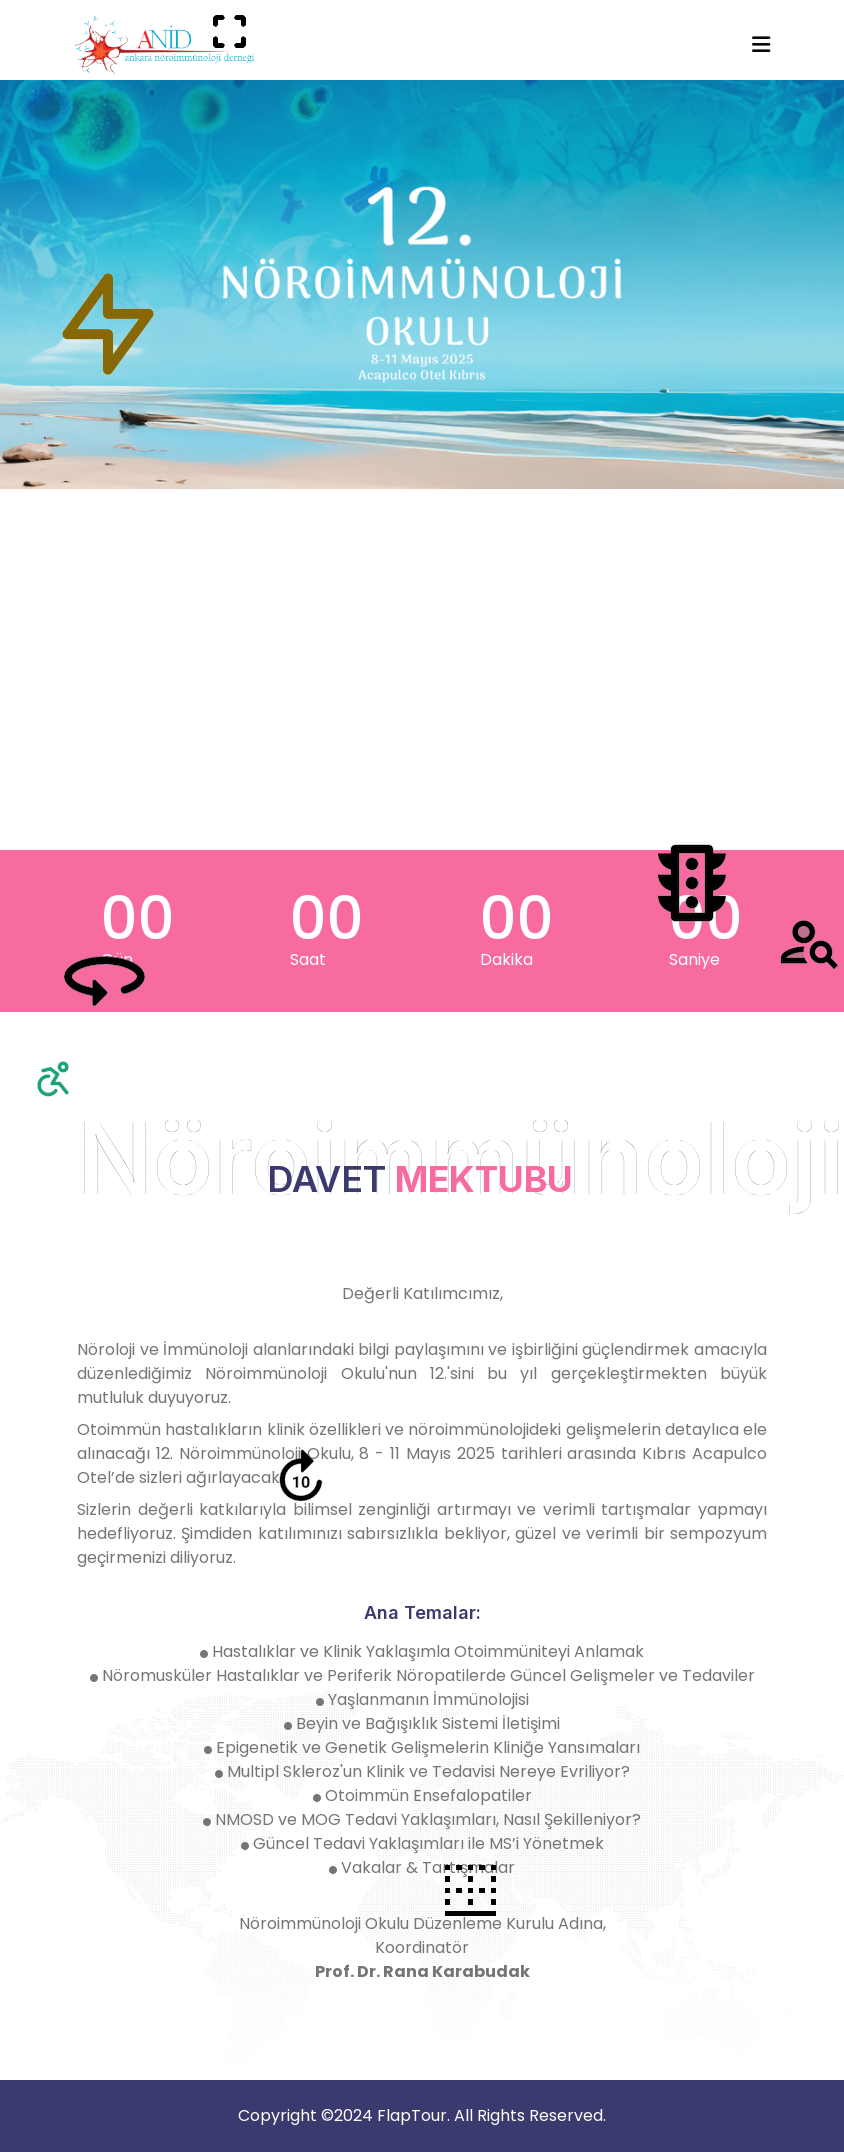 The height and width of the screenshot is (2152, 844). I want to click on supabase logo - open source database platform, so click(108, 324).